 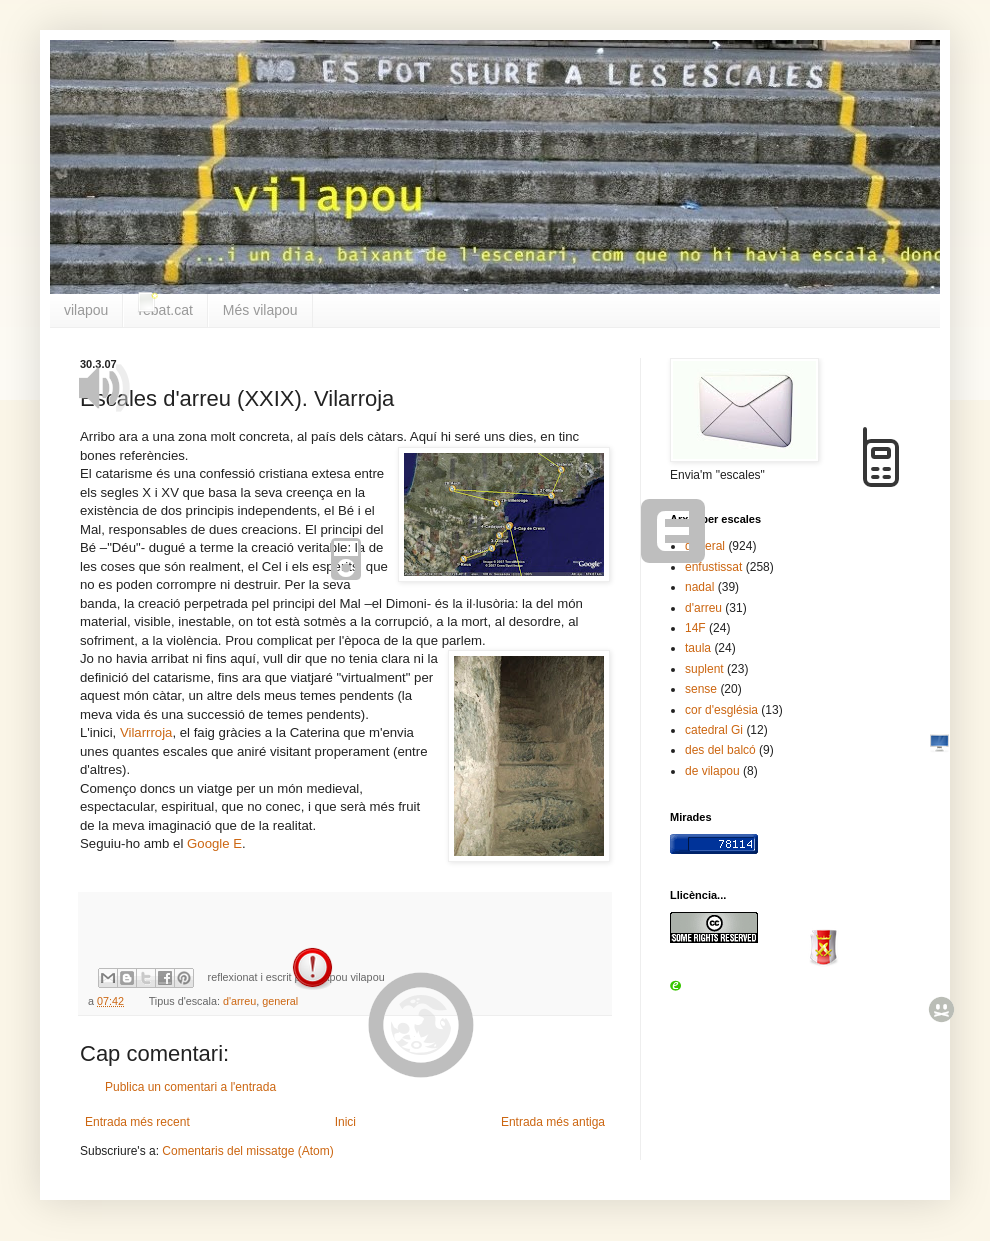 What do you see at coordinates (106, 388) in the screenshot?
I see `indicates medium volume level` at bounding box center [106, 388].